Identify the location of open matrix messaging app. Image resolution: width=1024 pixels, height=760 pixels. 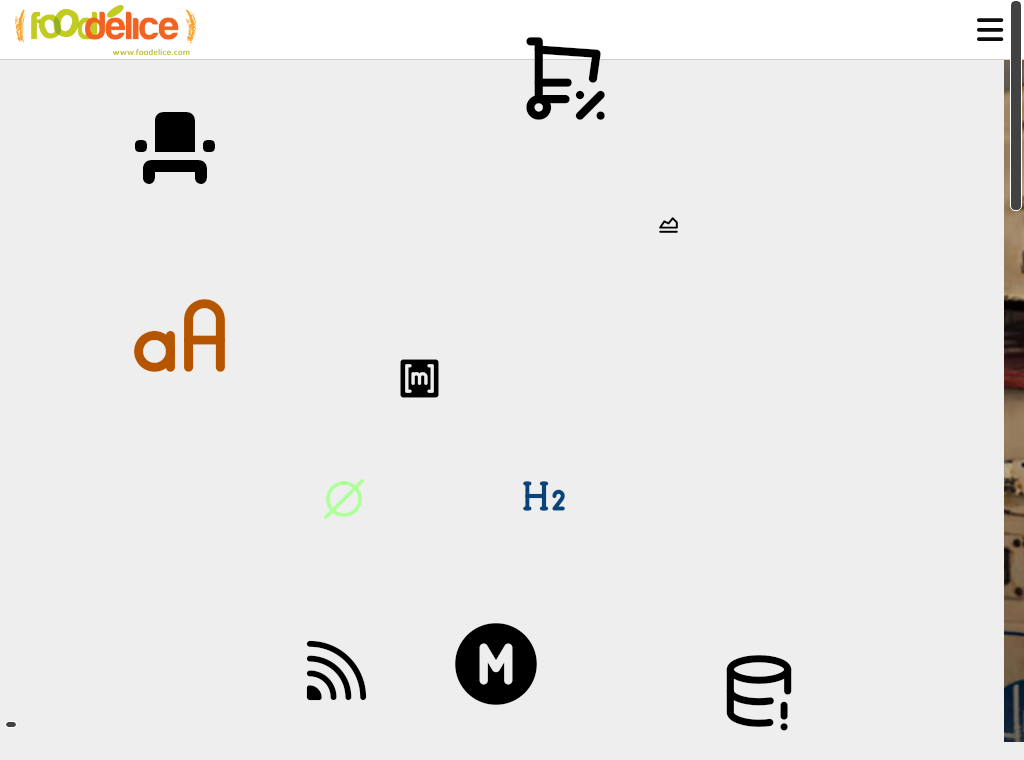
(419, 378).